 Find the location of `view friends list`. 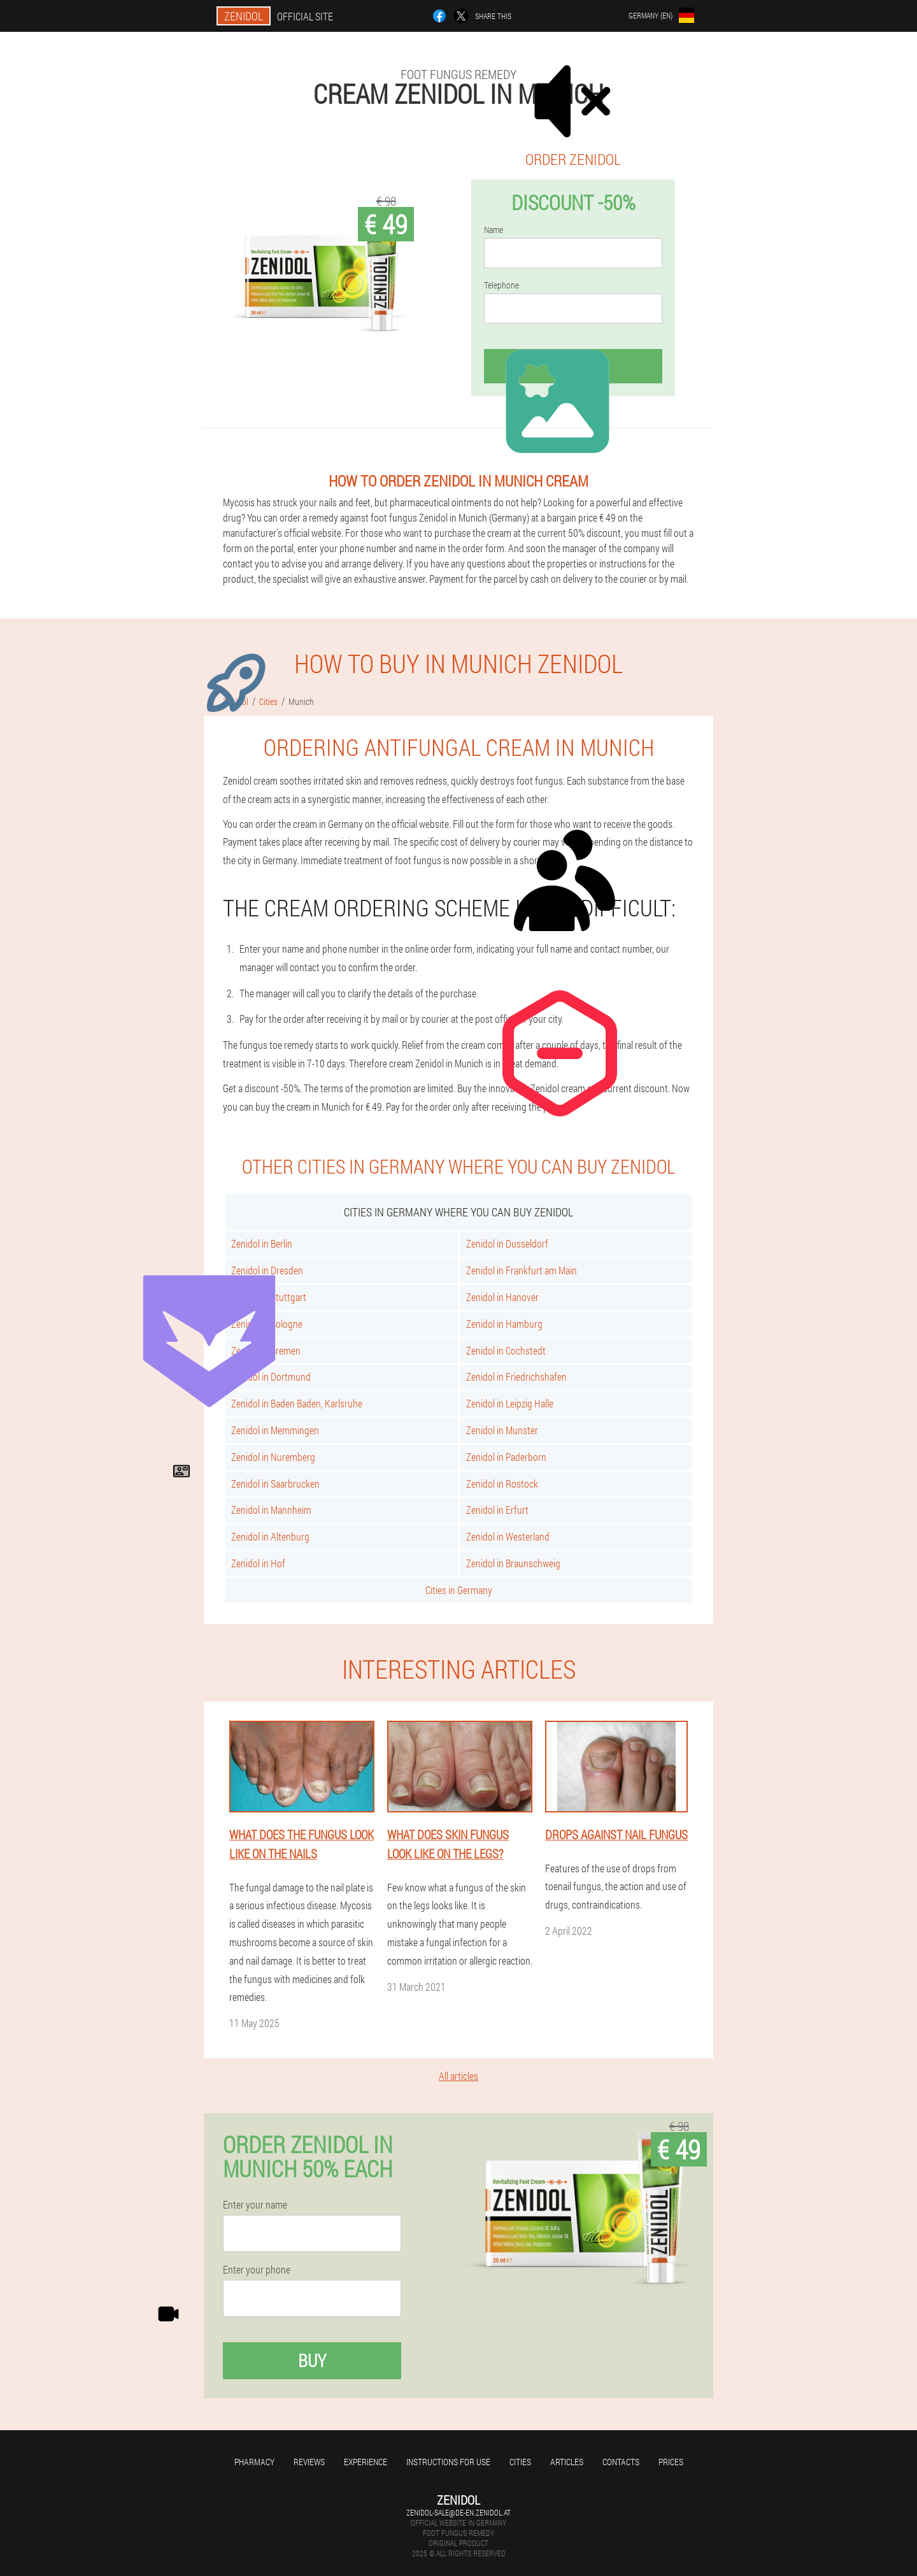

view friends list is located at coordinates (564, 880).